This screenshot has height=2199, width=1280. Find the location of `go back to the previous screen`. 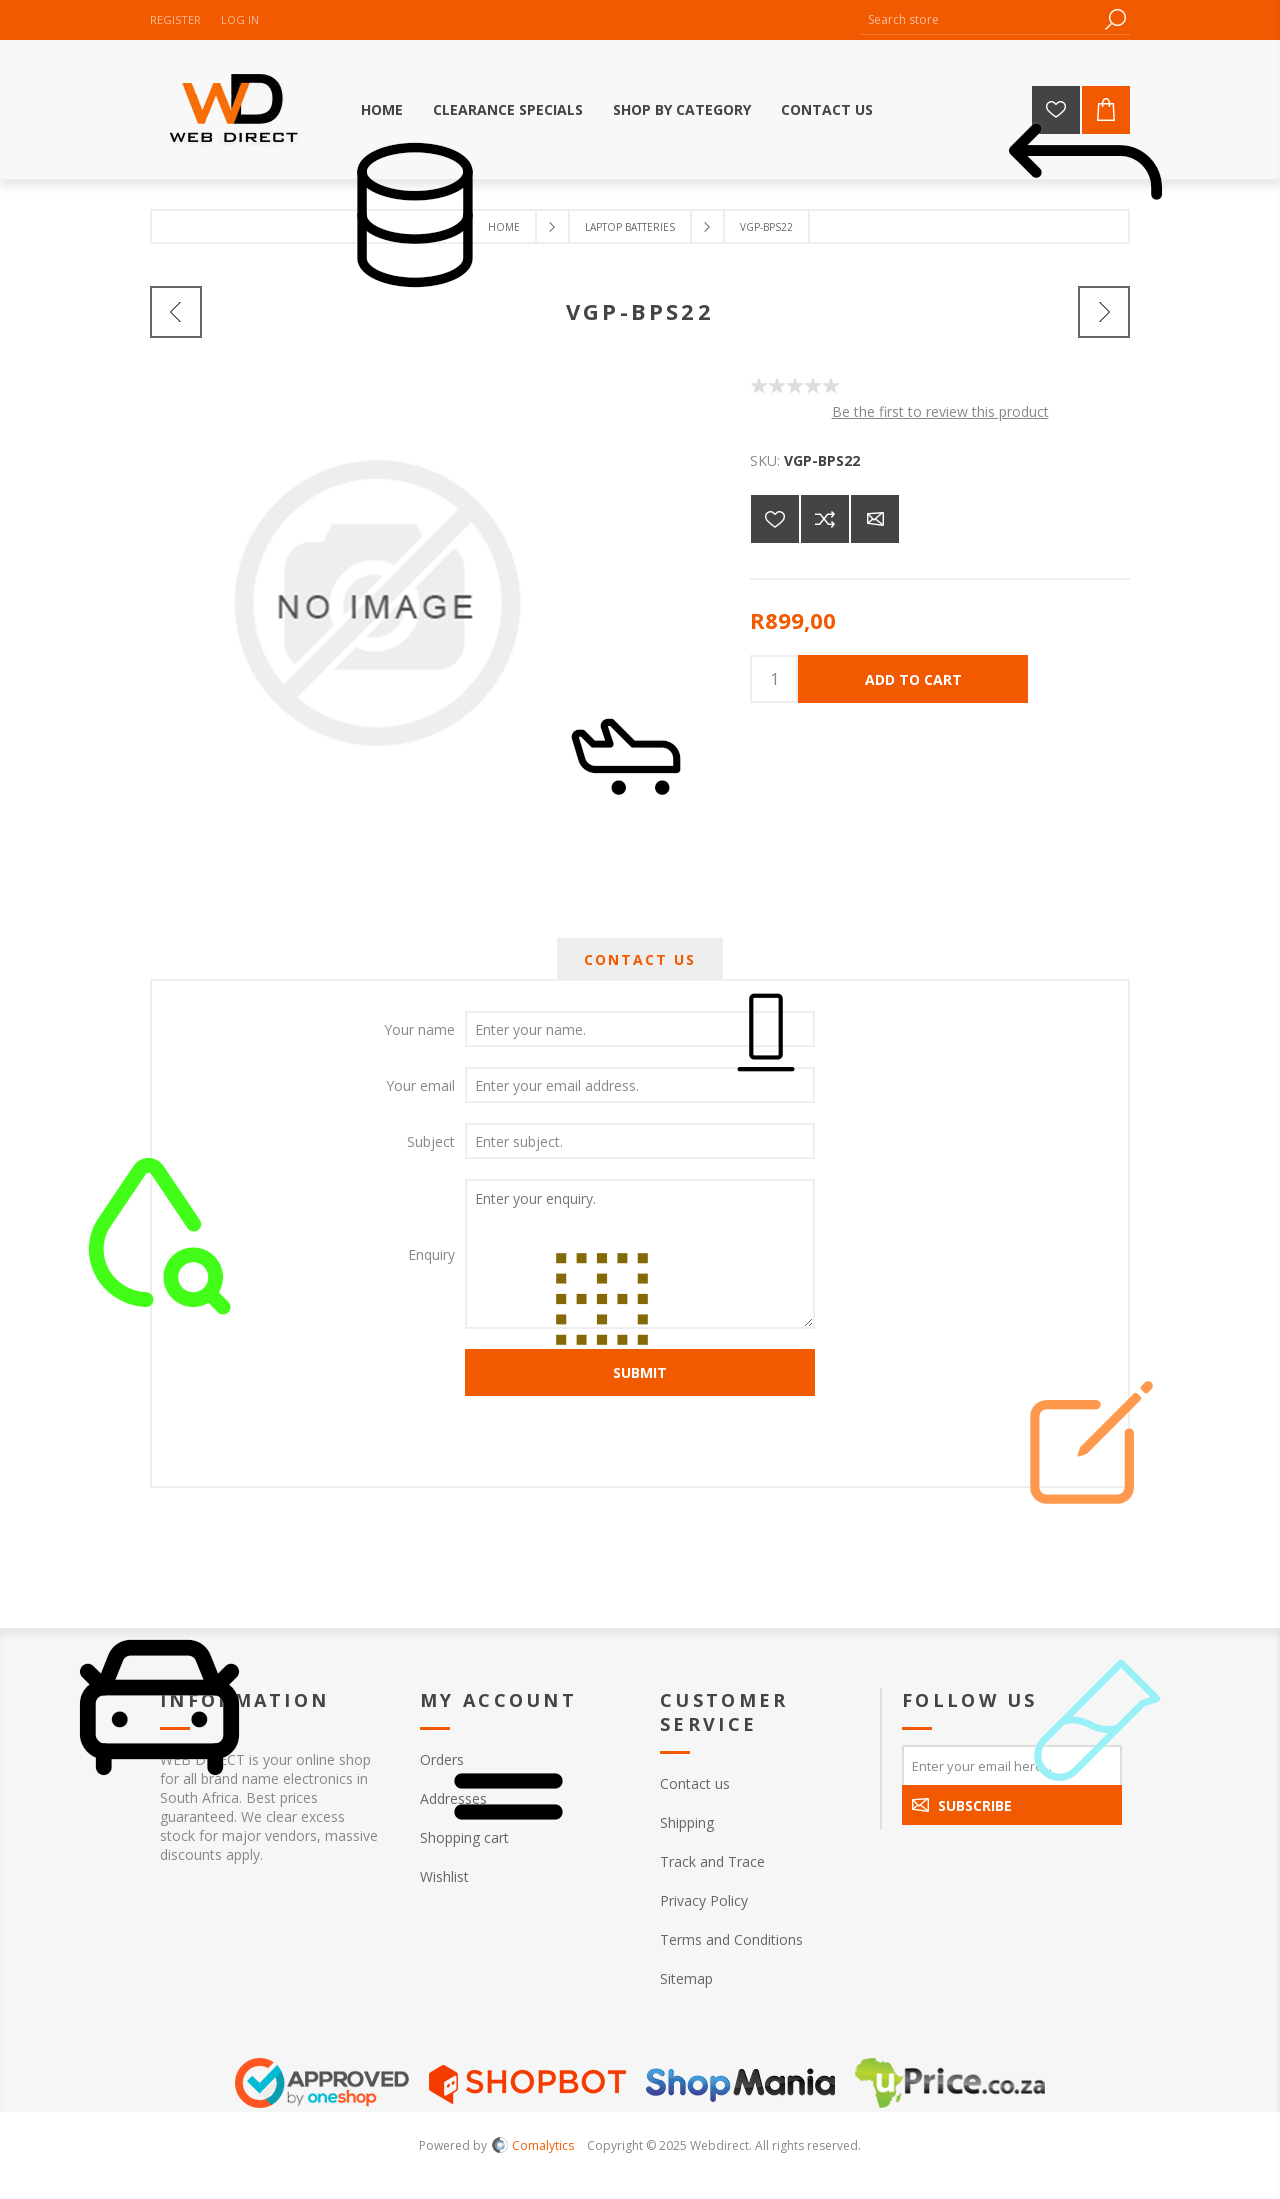

go back to the previous screen is located at coordinates (1085, 161).